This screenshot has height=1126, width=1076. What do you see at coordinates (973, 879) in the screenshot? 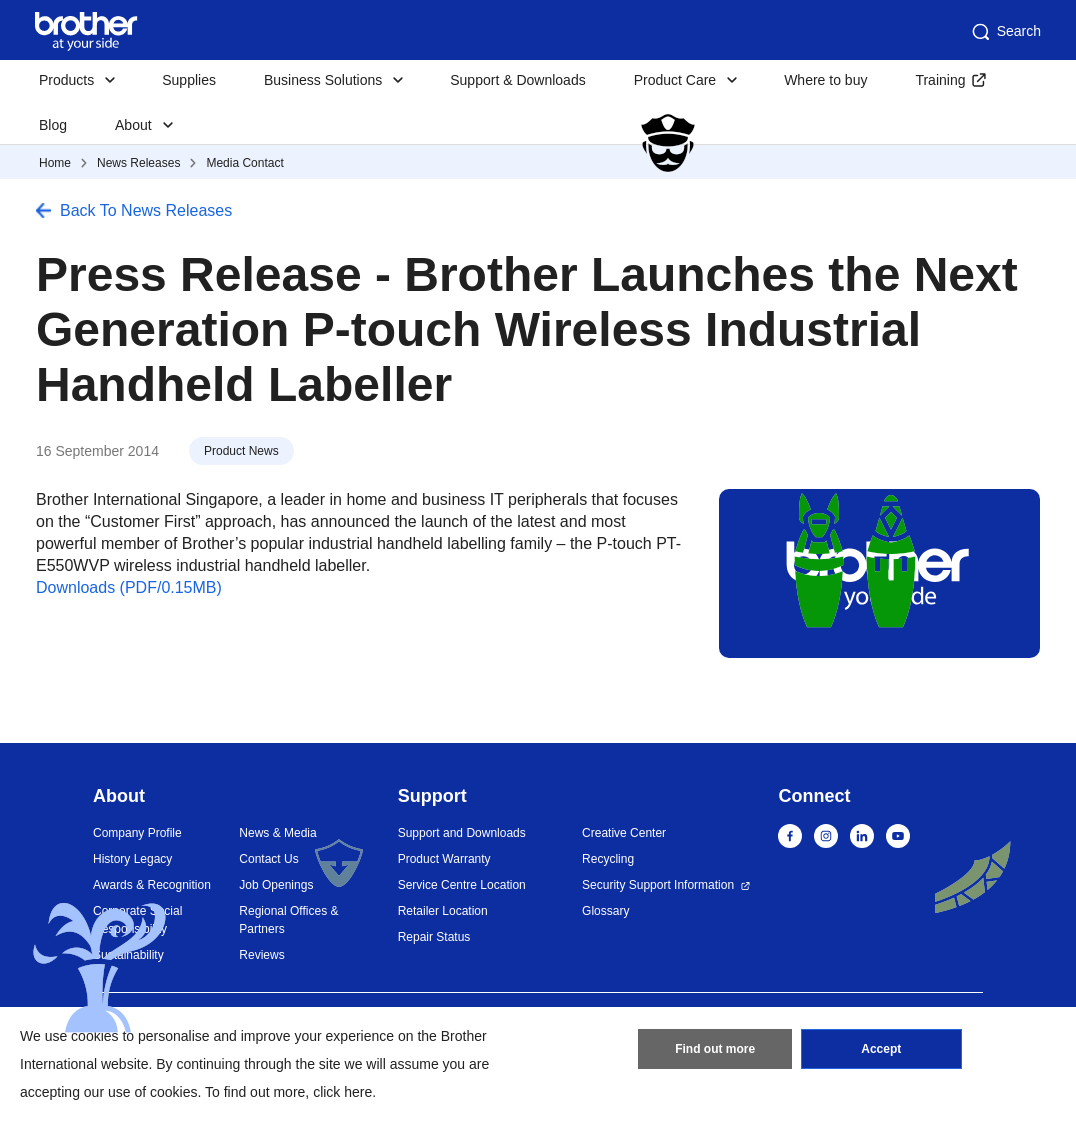
I see `indicates a broken or damaged weapon` at bounding box center [973, 879].